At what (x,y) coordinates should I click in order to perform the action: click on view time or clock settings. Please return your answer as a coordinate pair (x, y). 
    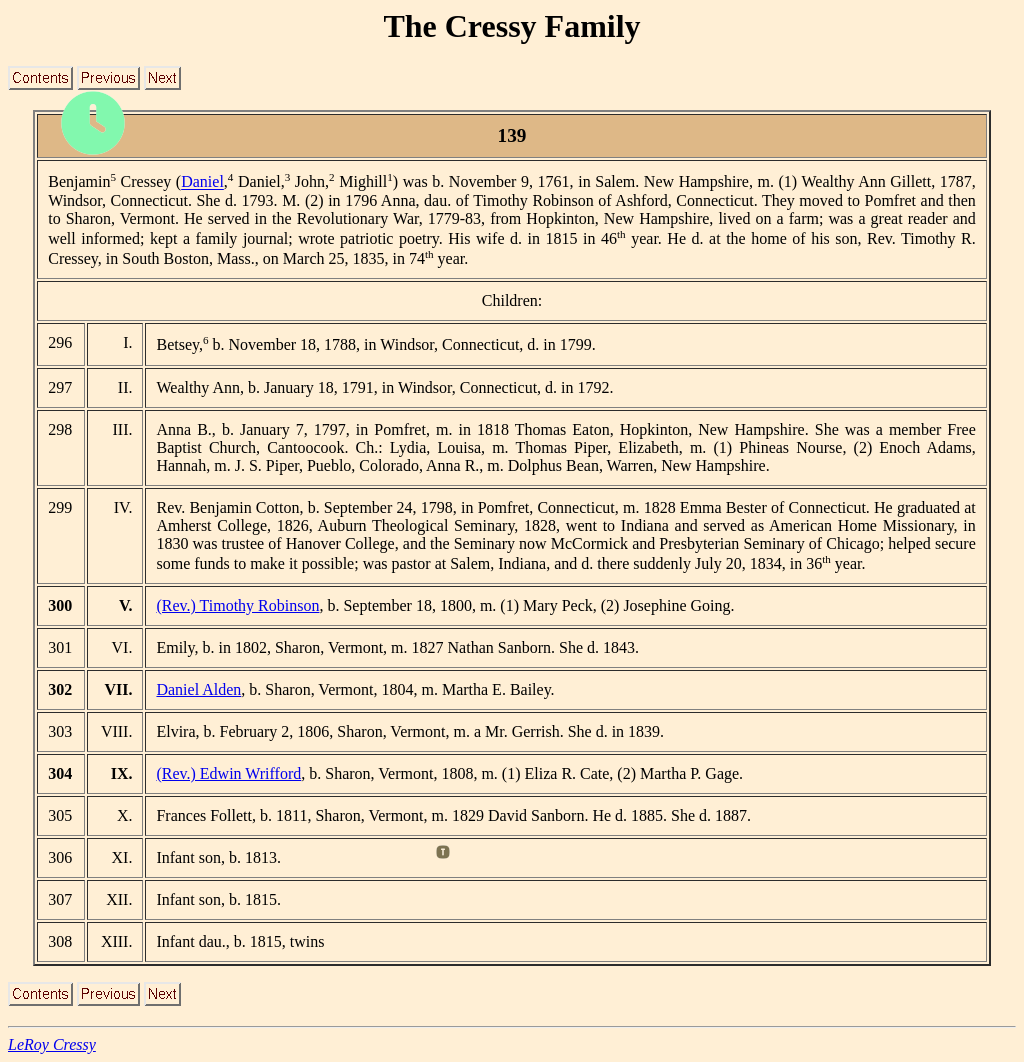
    Looking at the image, I should click on (93, 123).